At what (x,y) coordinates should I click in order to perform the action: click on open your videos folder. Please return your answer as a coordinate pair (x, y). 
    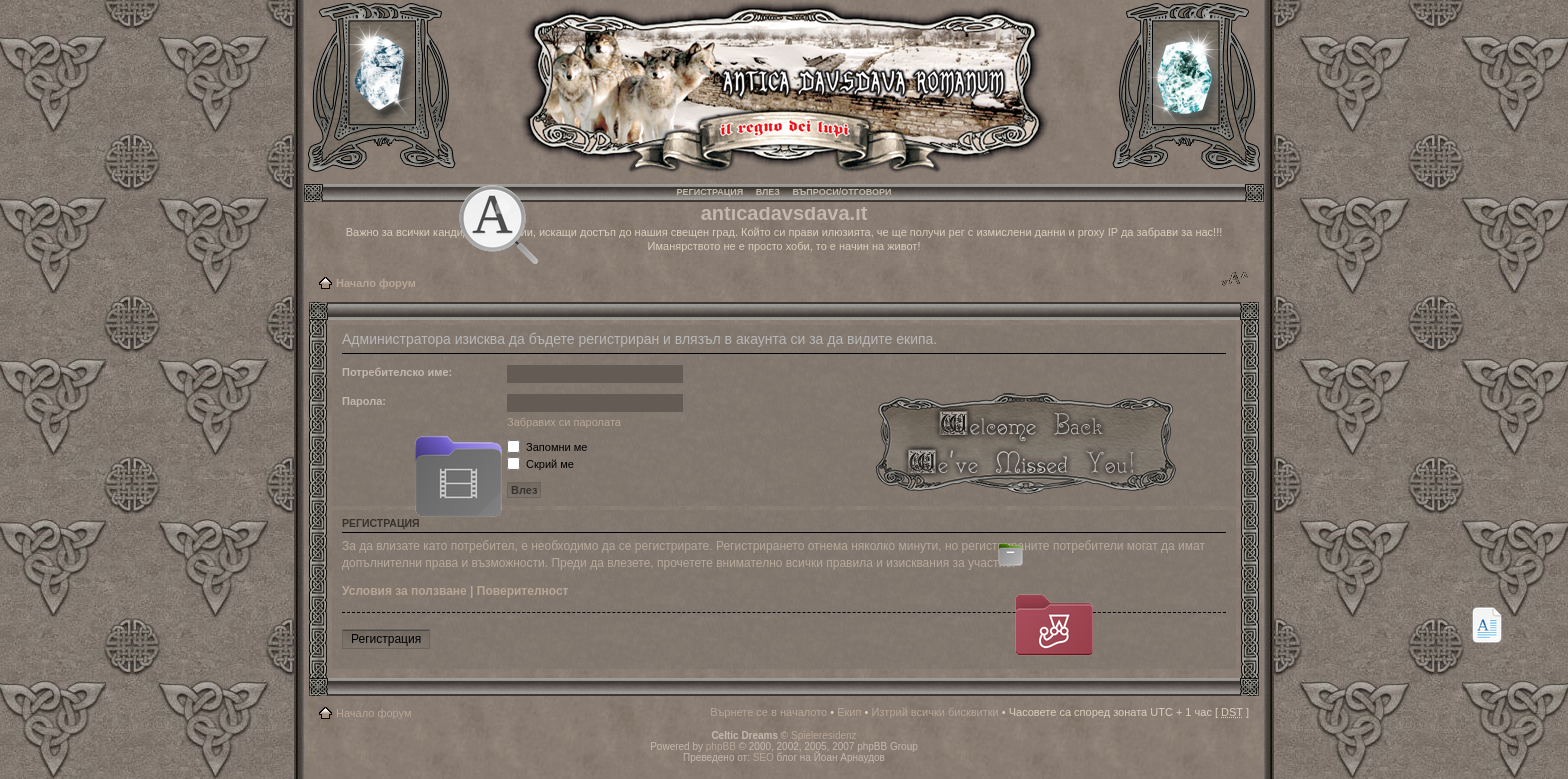
    Looking at the image, I should click on (458, 476).